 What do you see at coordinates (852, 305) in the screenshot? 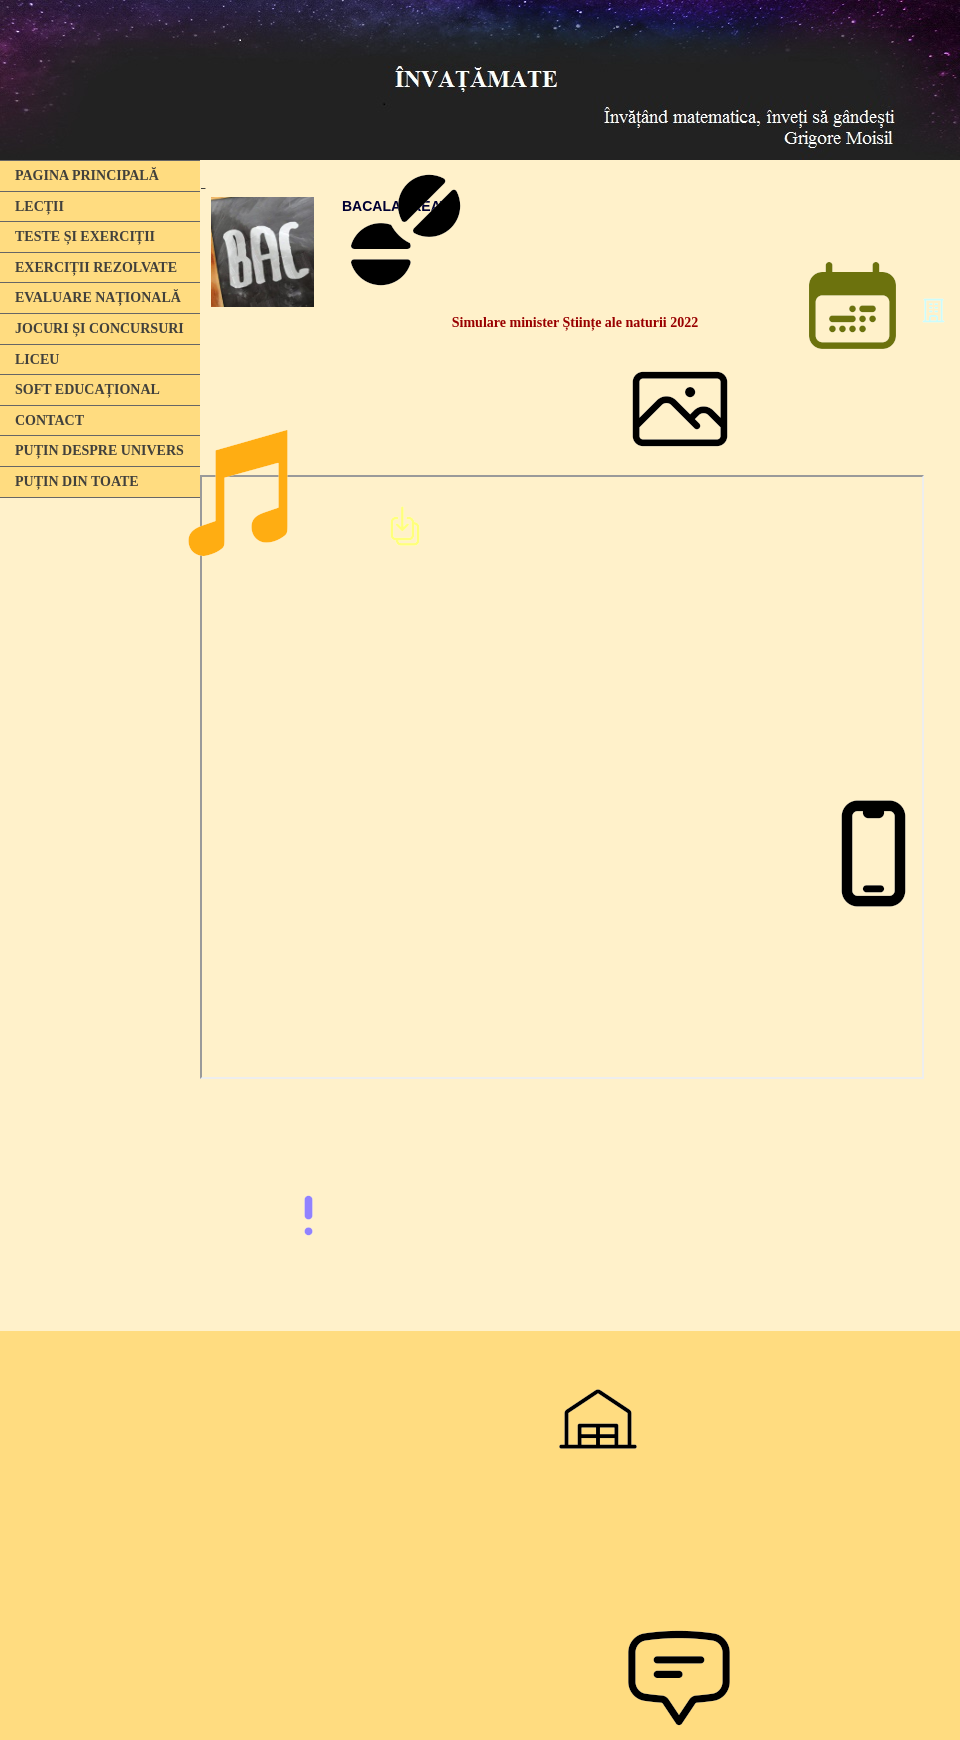
I see `select a date range` at bounding box center [852, 305].